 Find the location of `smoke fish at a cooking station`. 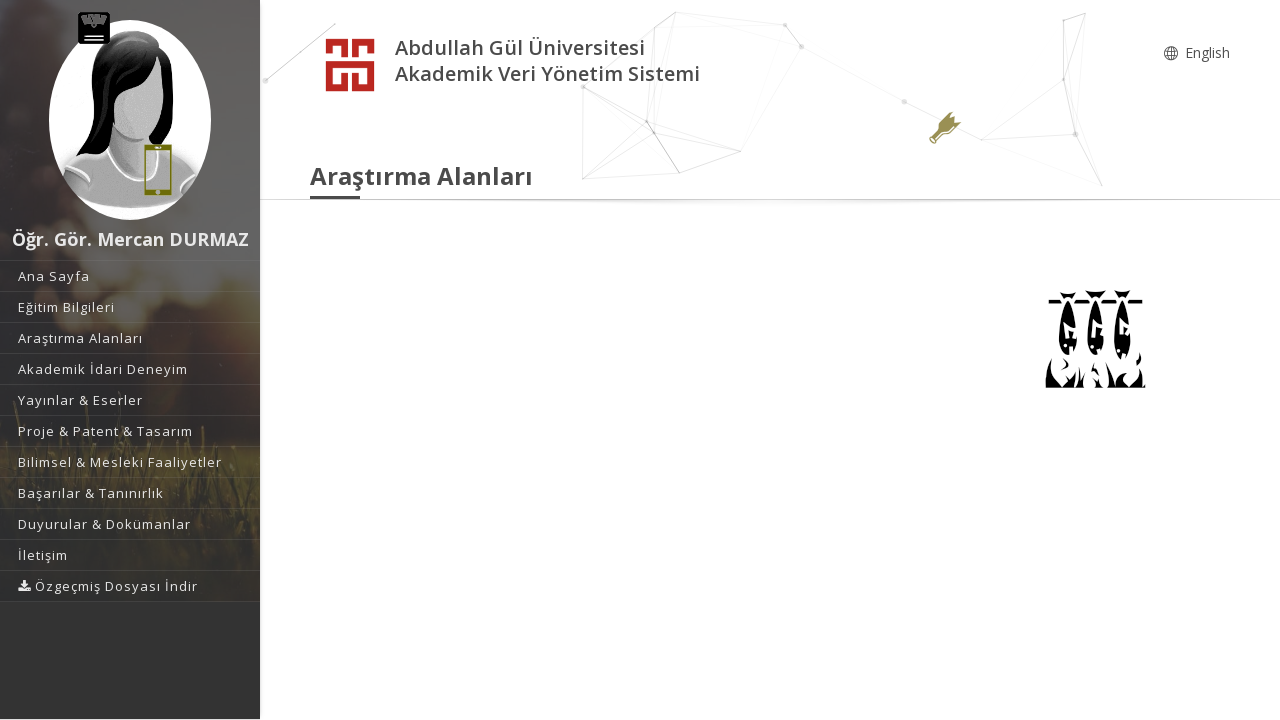

smoke fish at a cooking station is located at coordinates (1095, 338).